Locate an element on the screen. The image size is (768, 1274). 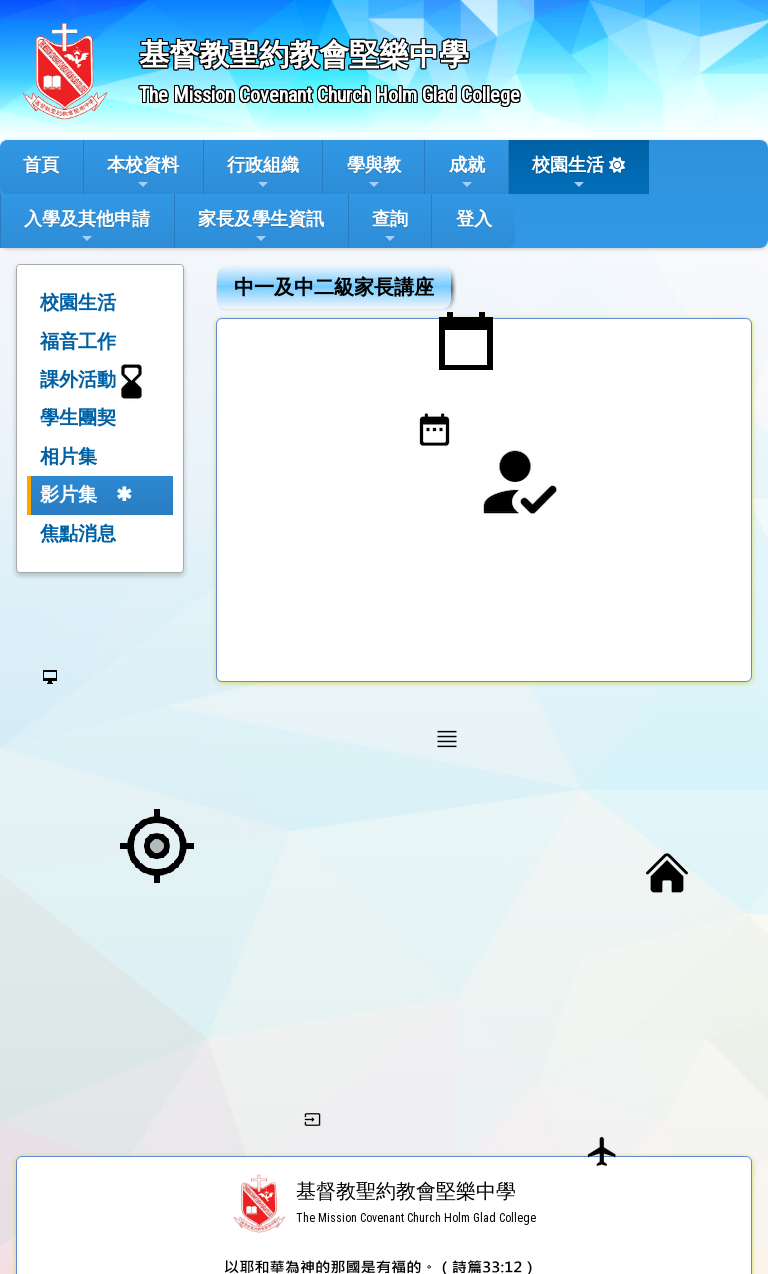
access flight booking or travel options is located at coordinates (602, 1151).